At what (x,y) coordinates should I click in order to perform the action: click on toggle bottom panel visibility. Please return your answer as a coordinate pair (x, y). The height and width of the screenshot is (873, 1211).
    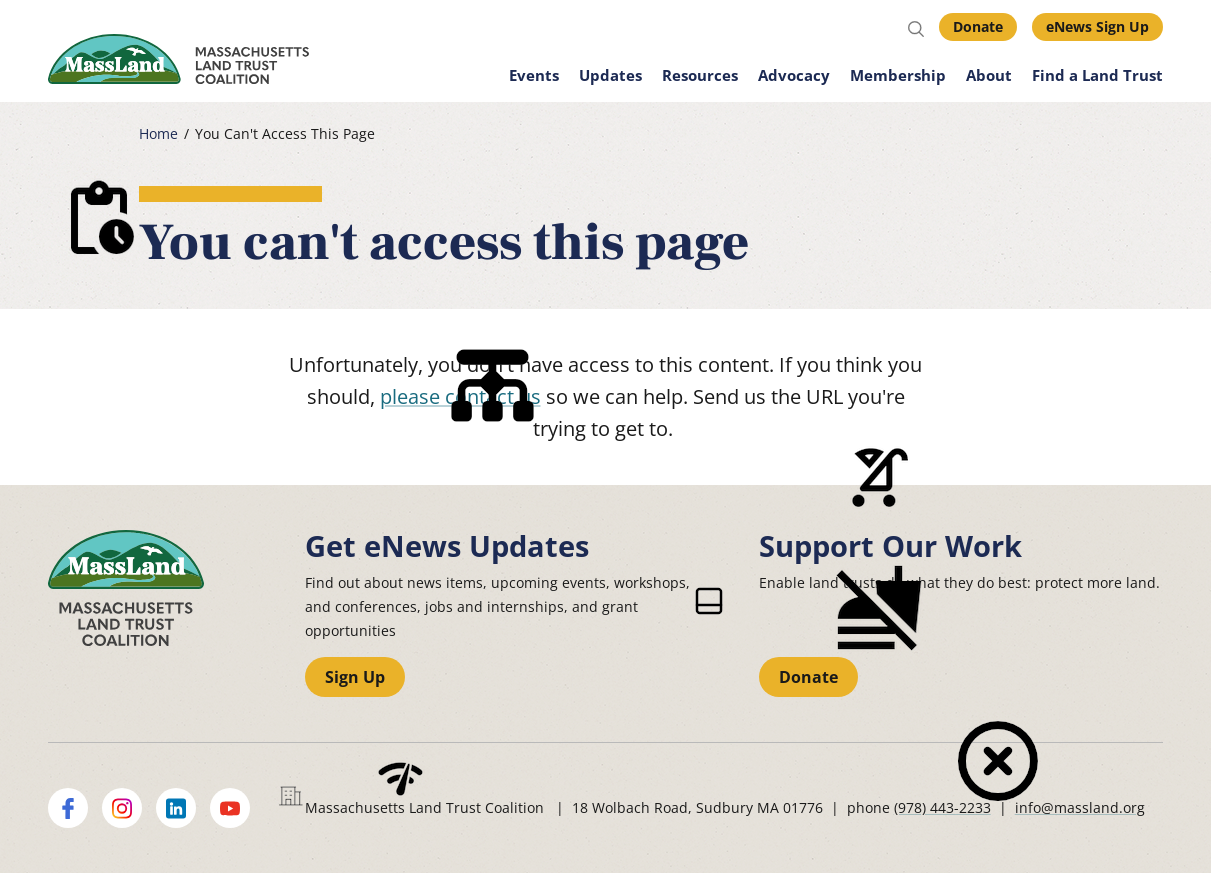
    Looking at the image, I should click on (709, 601).